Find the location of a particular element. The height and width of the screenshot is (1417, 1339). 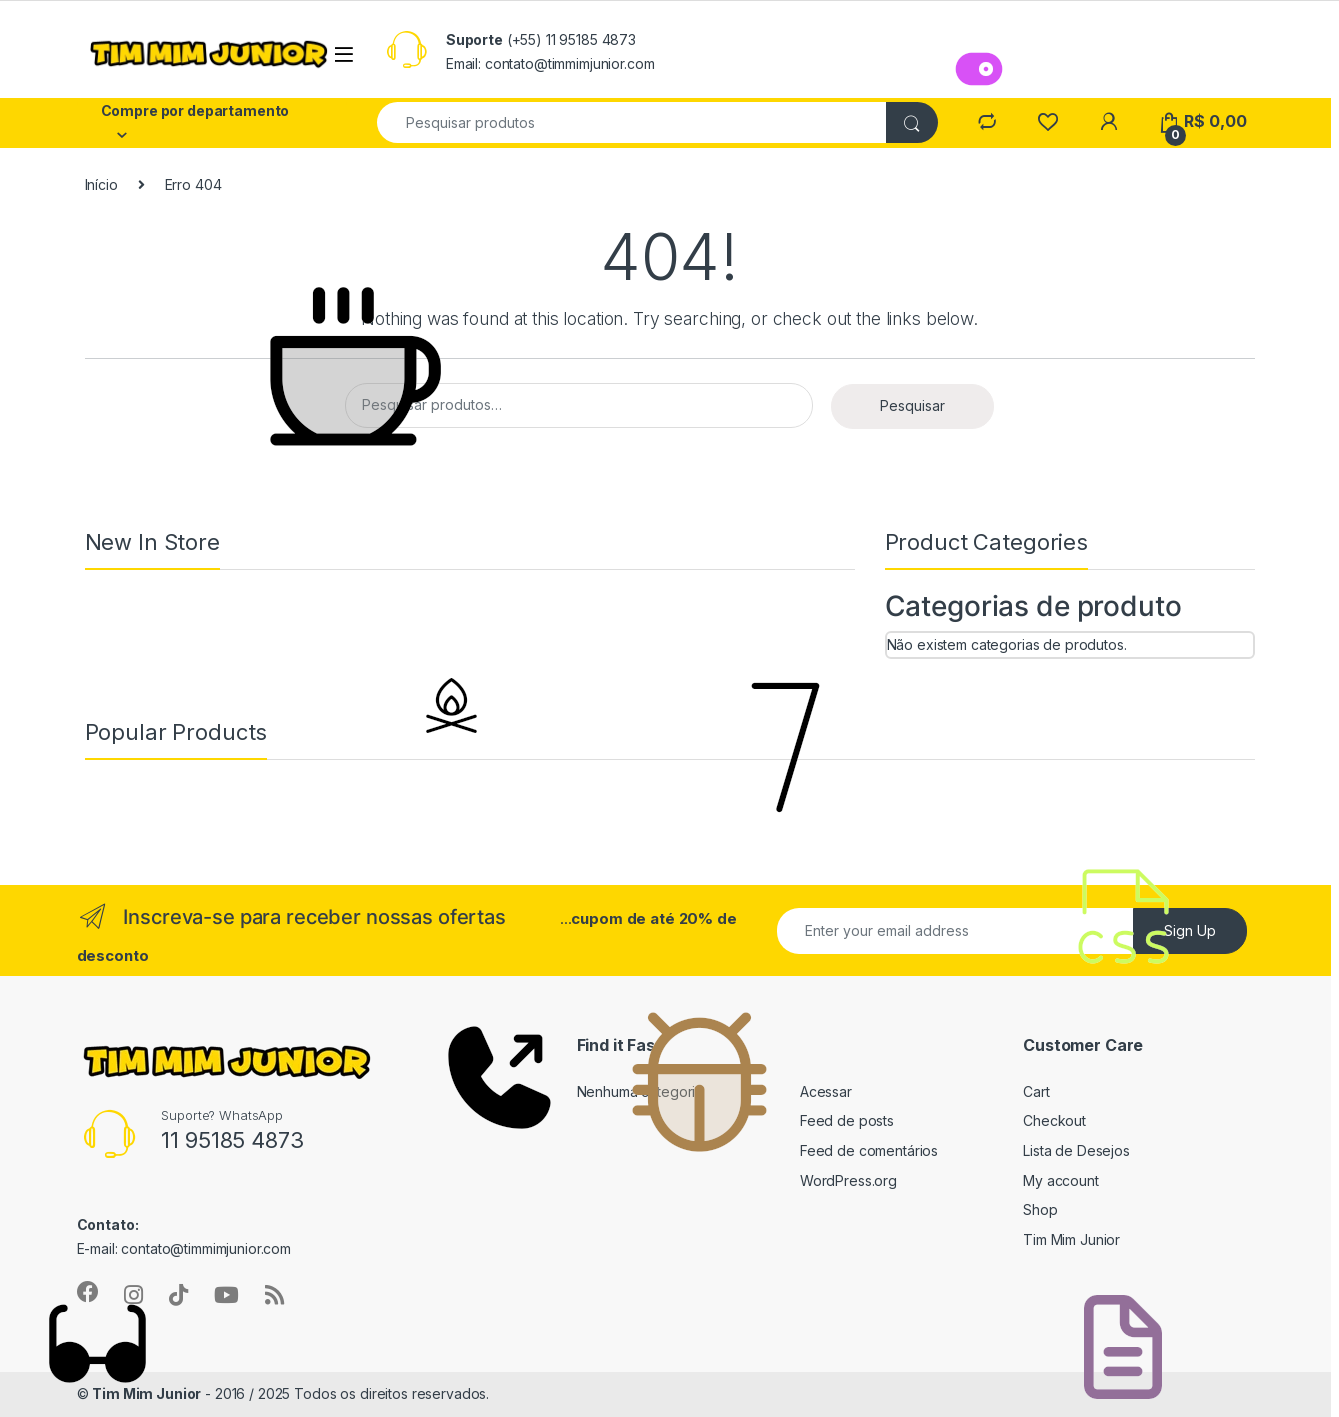

enable reading mode or accessibility features is located at coordinates (97, 1345).